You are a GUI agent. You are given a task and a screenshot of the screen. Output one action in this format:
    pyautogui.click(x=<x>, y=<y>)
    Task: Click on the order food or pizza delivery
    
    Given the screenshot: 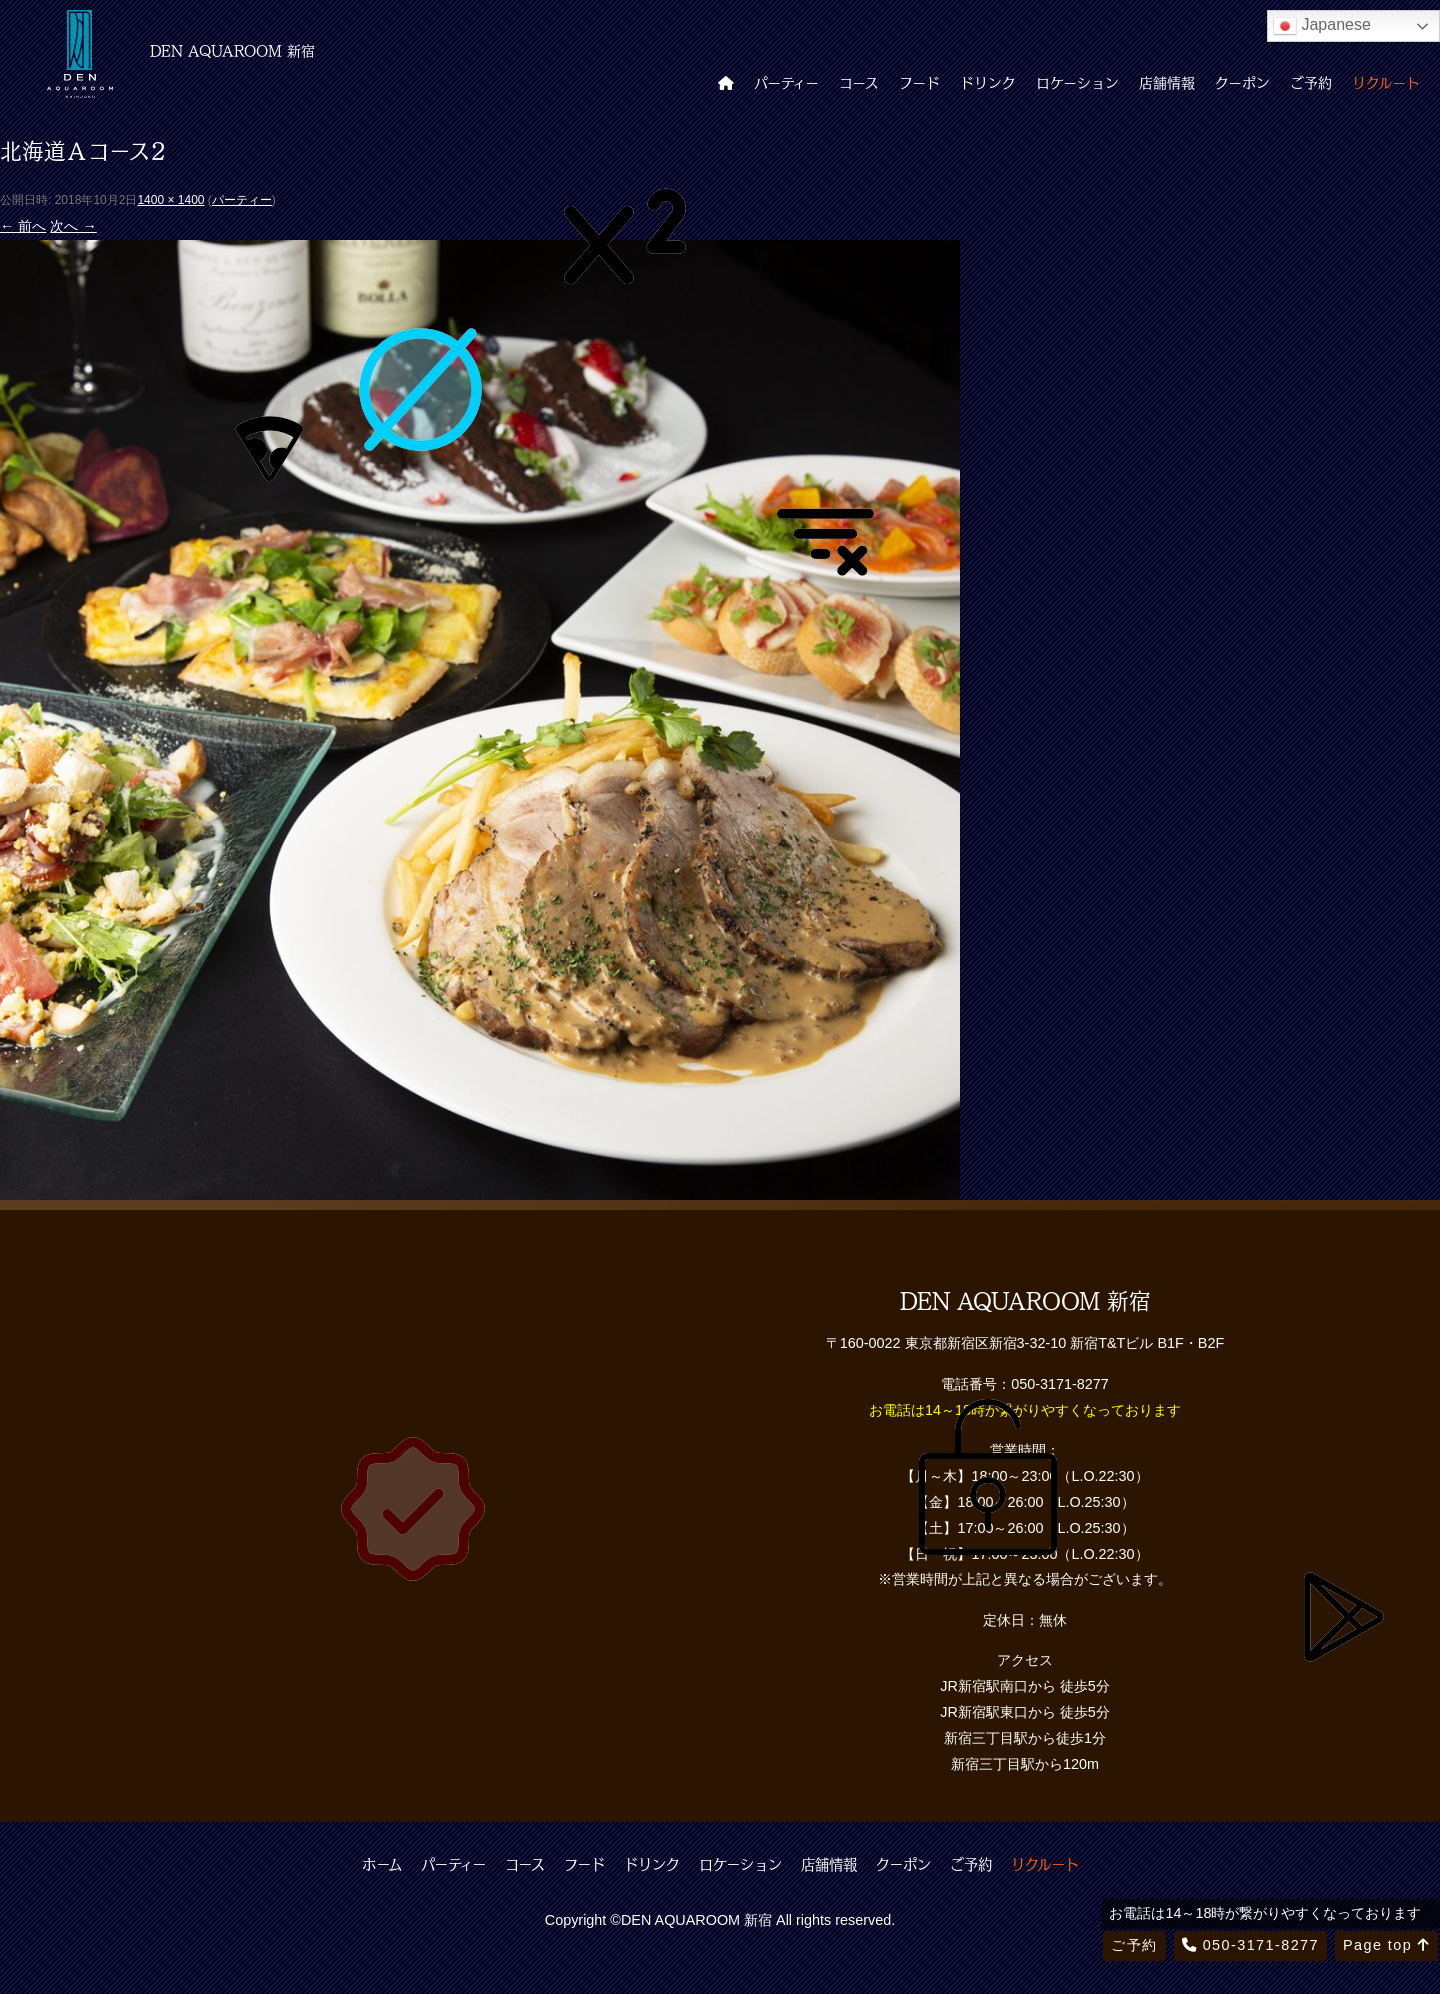 What is the action you would take?
    pyautogui.click(x=269, y=447)
    